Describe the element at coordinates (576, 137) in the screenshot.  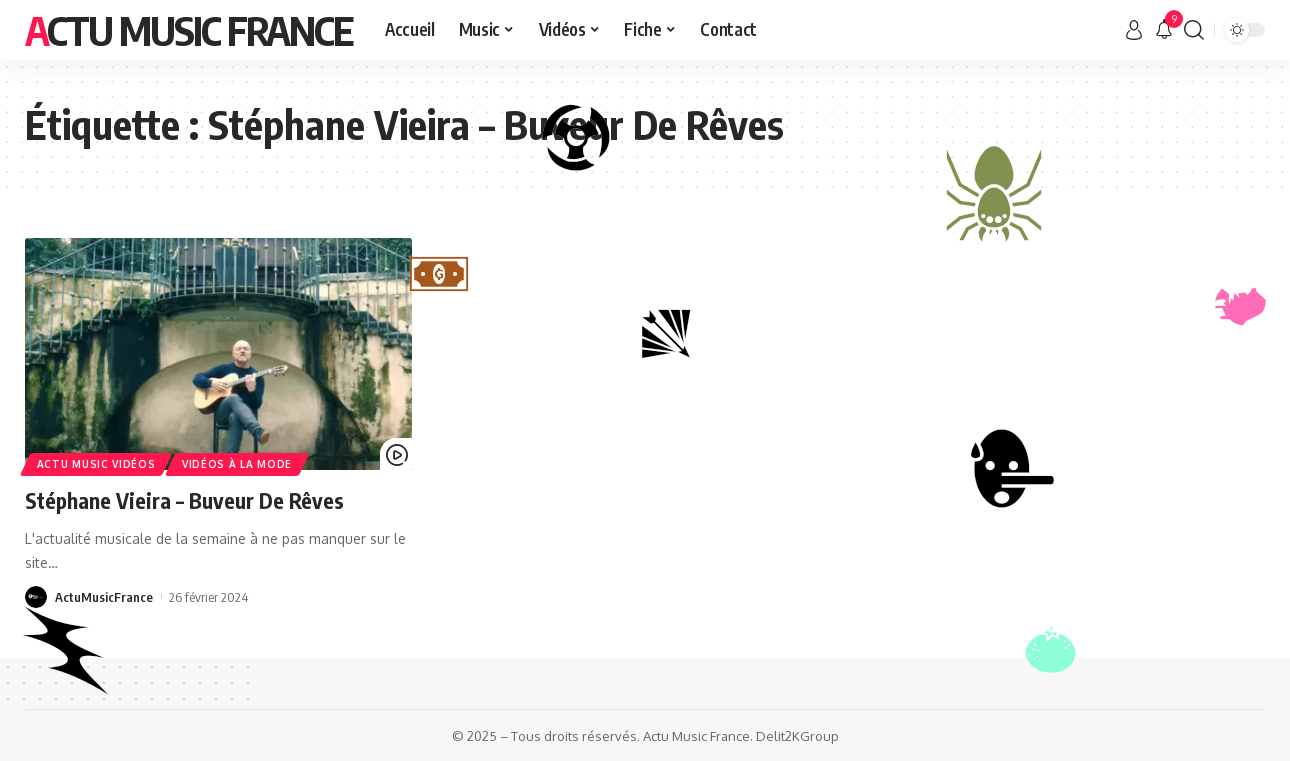
I see `throwing weapon or shuriken item in game inventory` at that location.